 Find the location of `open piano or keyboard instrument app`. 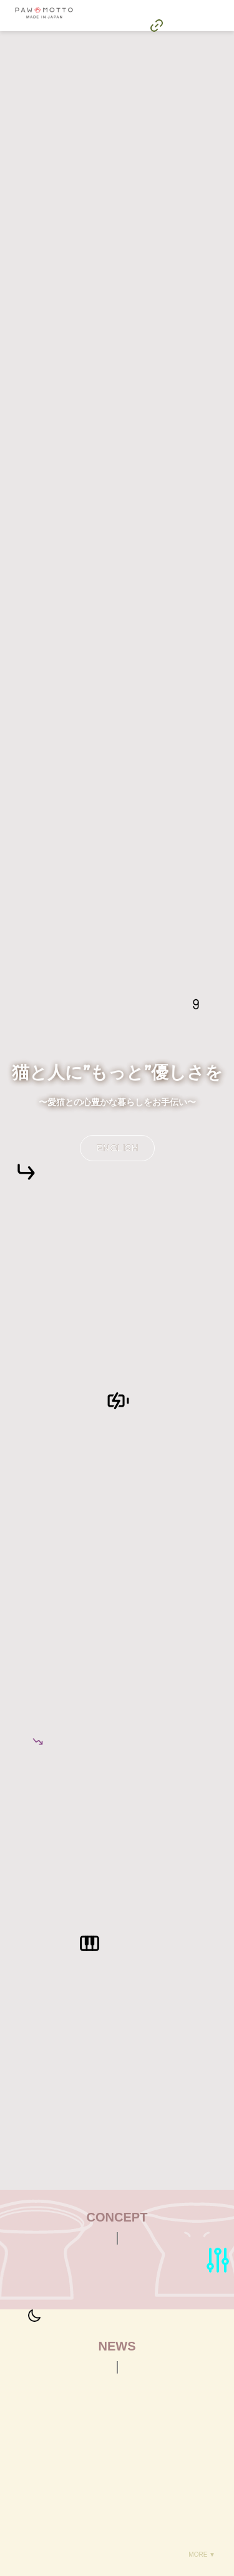

open piano or keyboard instrument app is located at coordinates (89, 1943).